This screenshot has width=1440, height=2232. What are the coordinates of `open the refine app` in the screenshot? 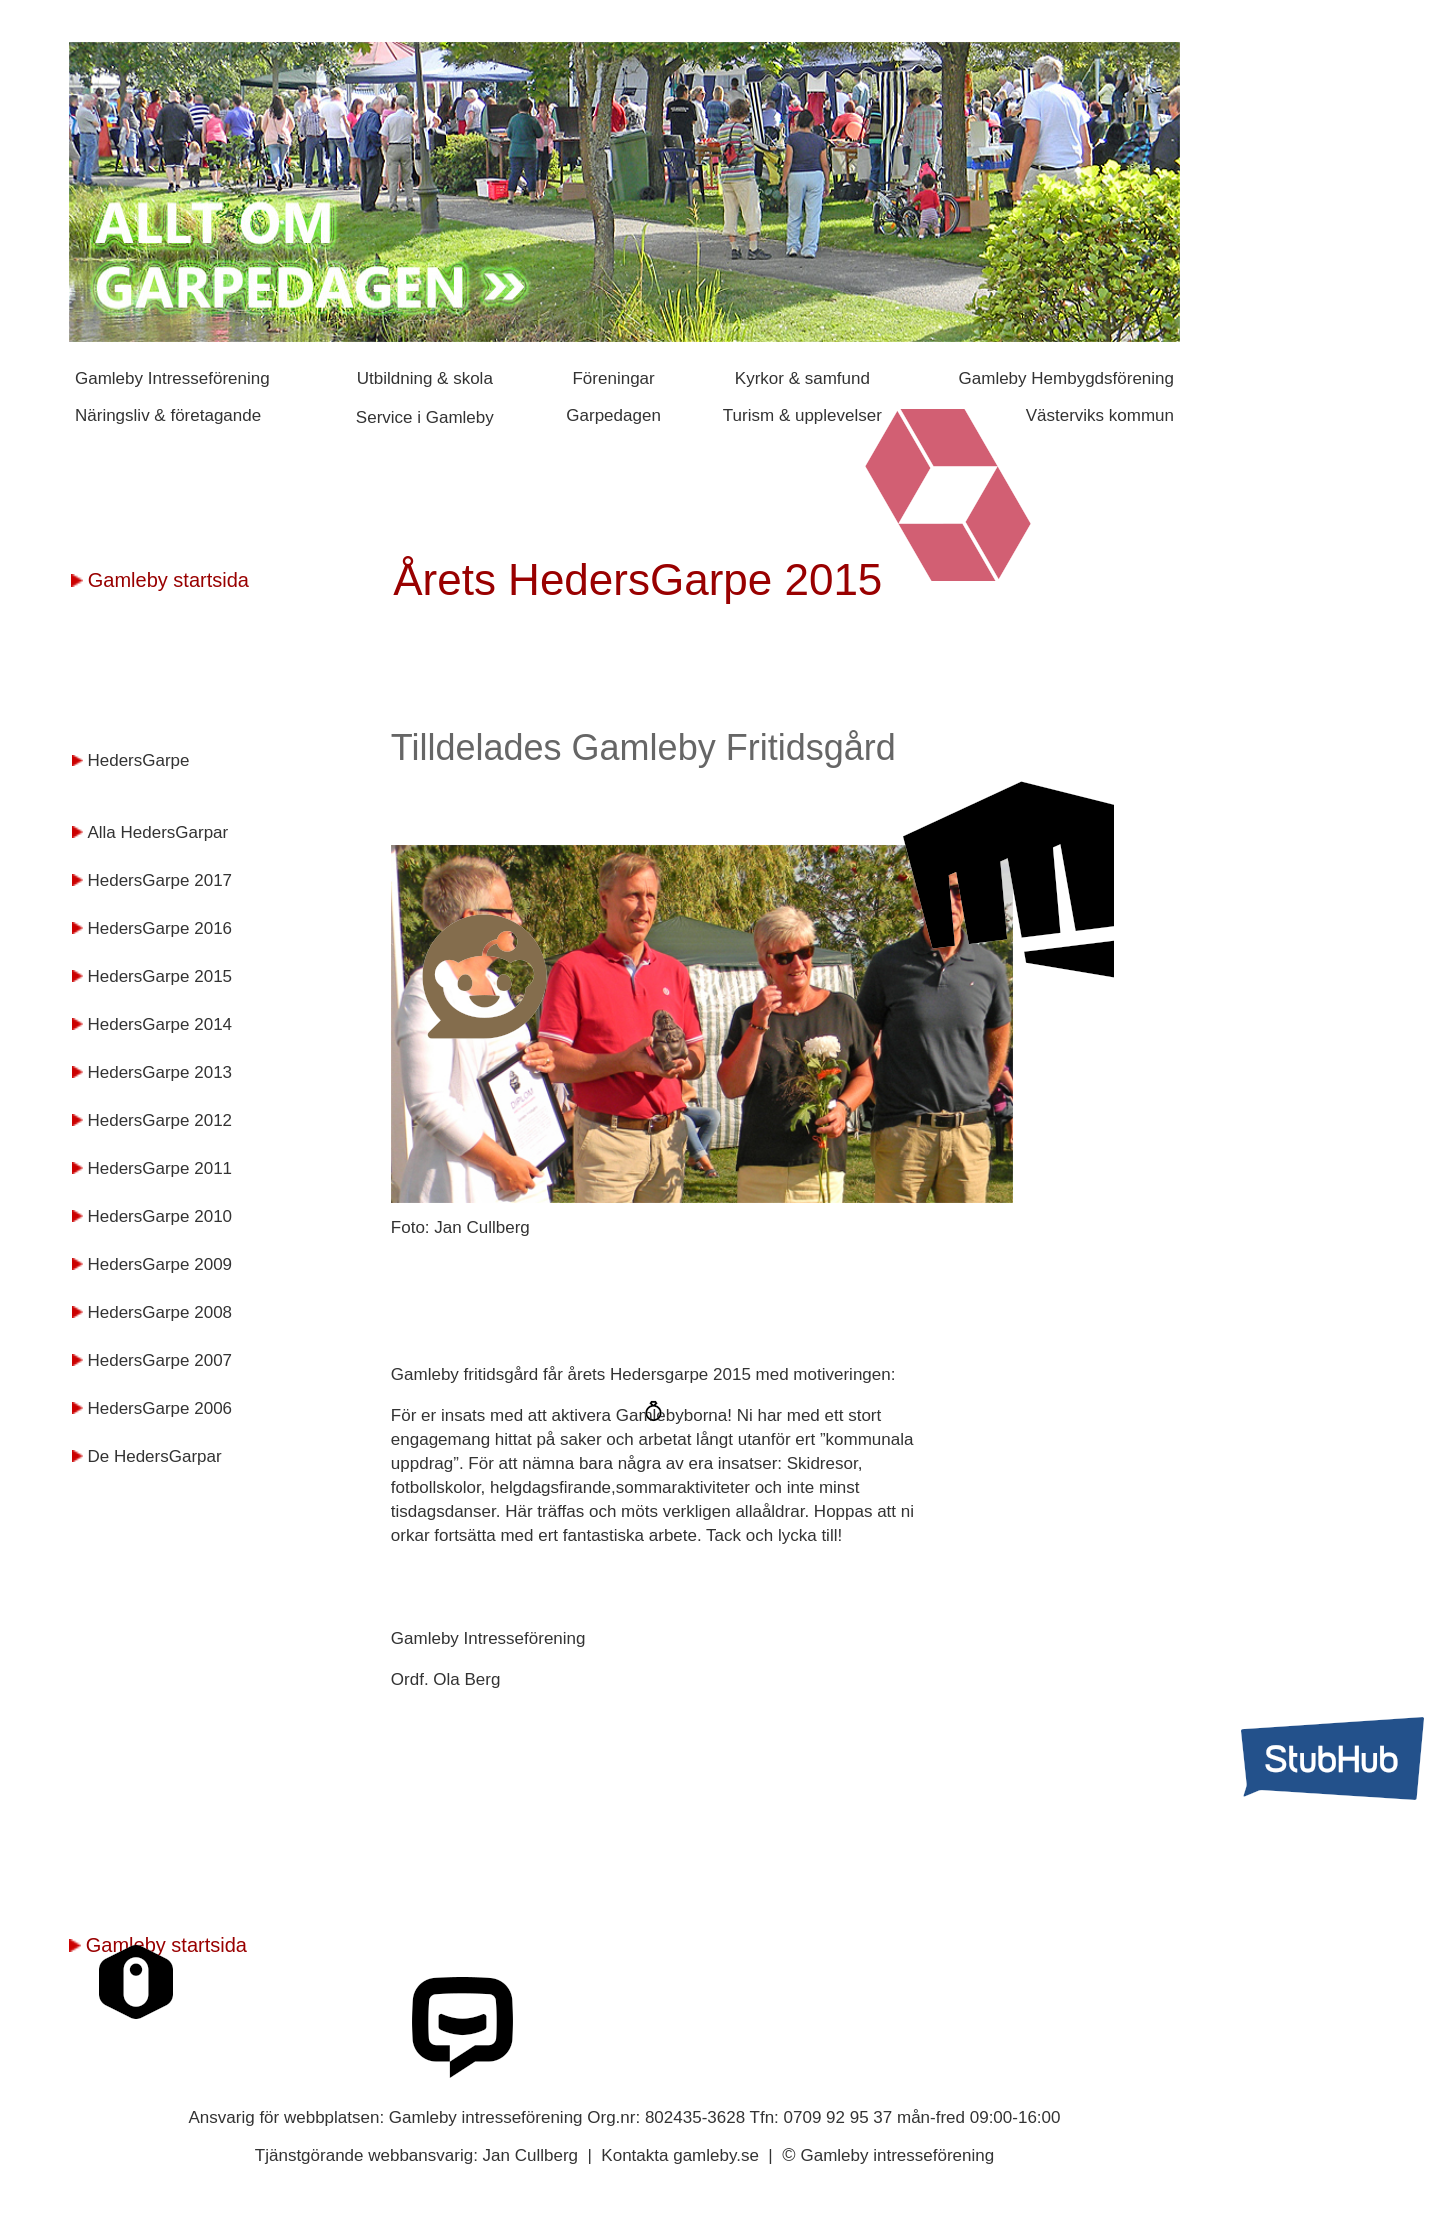 It's located at (136, 1982).